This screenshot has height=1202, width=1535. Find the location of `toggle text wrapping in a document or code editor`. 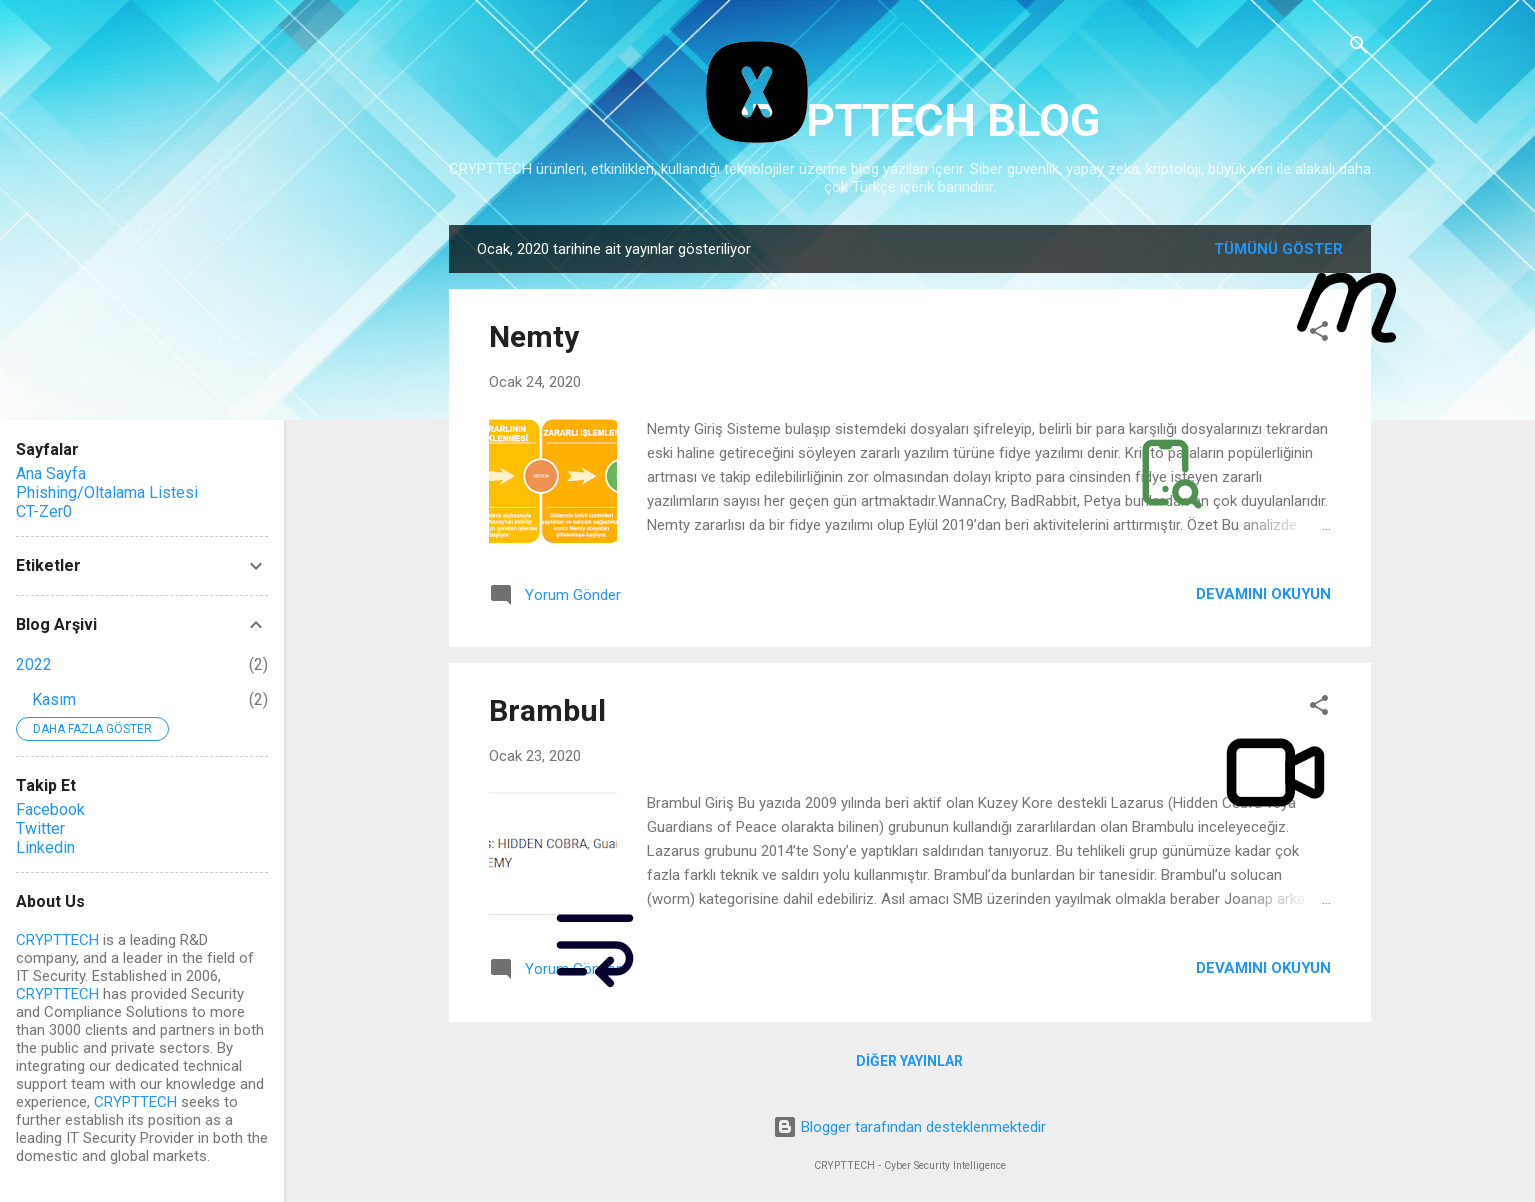

toggle text wrapping in a document or code editor is located at coordinates (595, 945).